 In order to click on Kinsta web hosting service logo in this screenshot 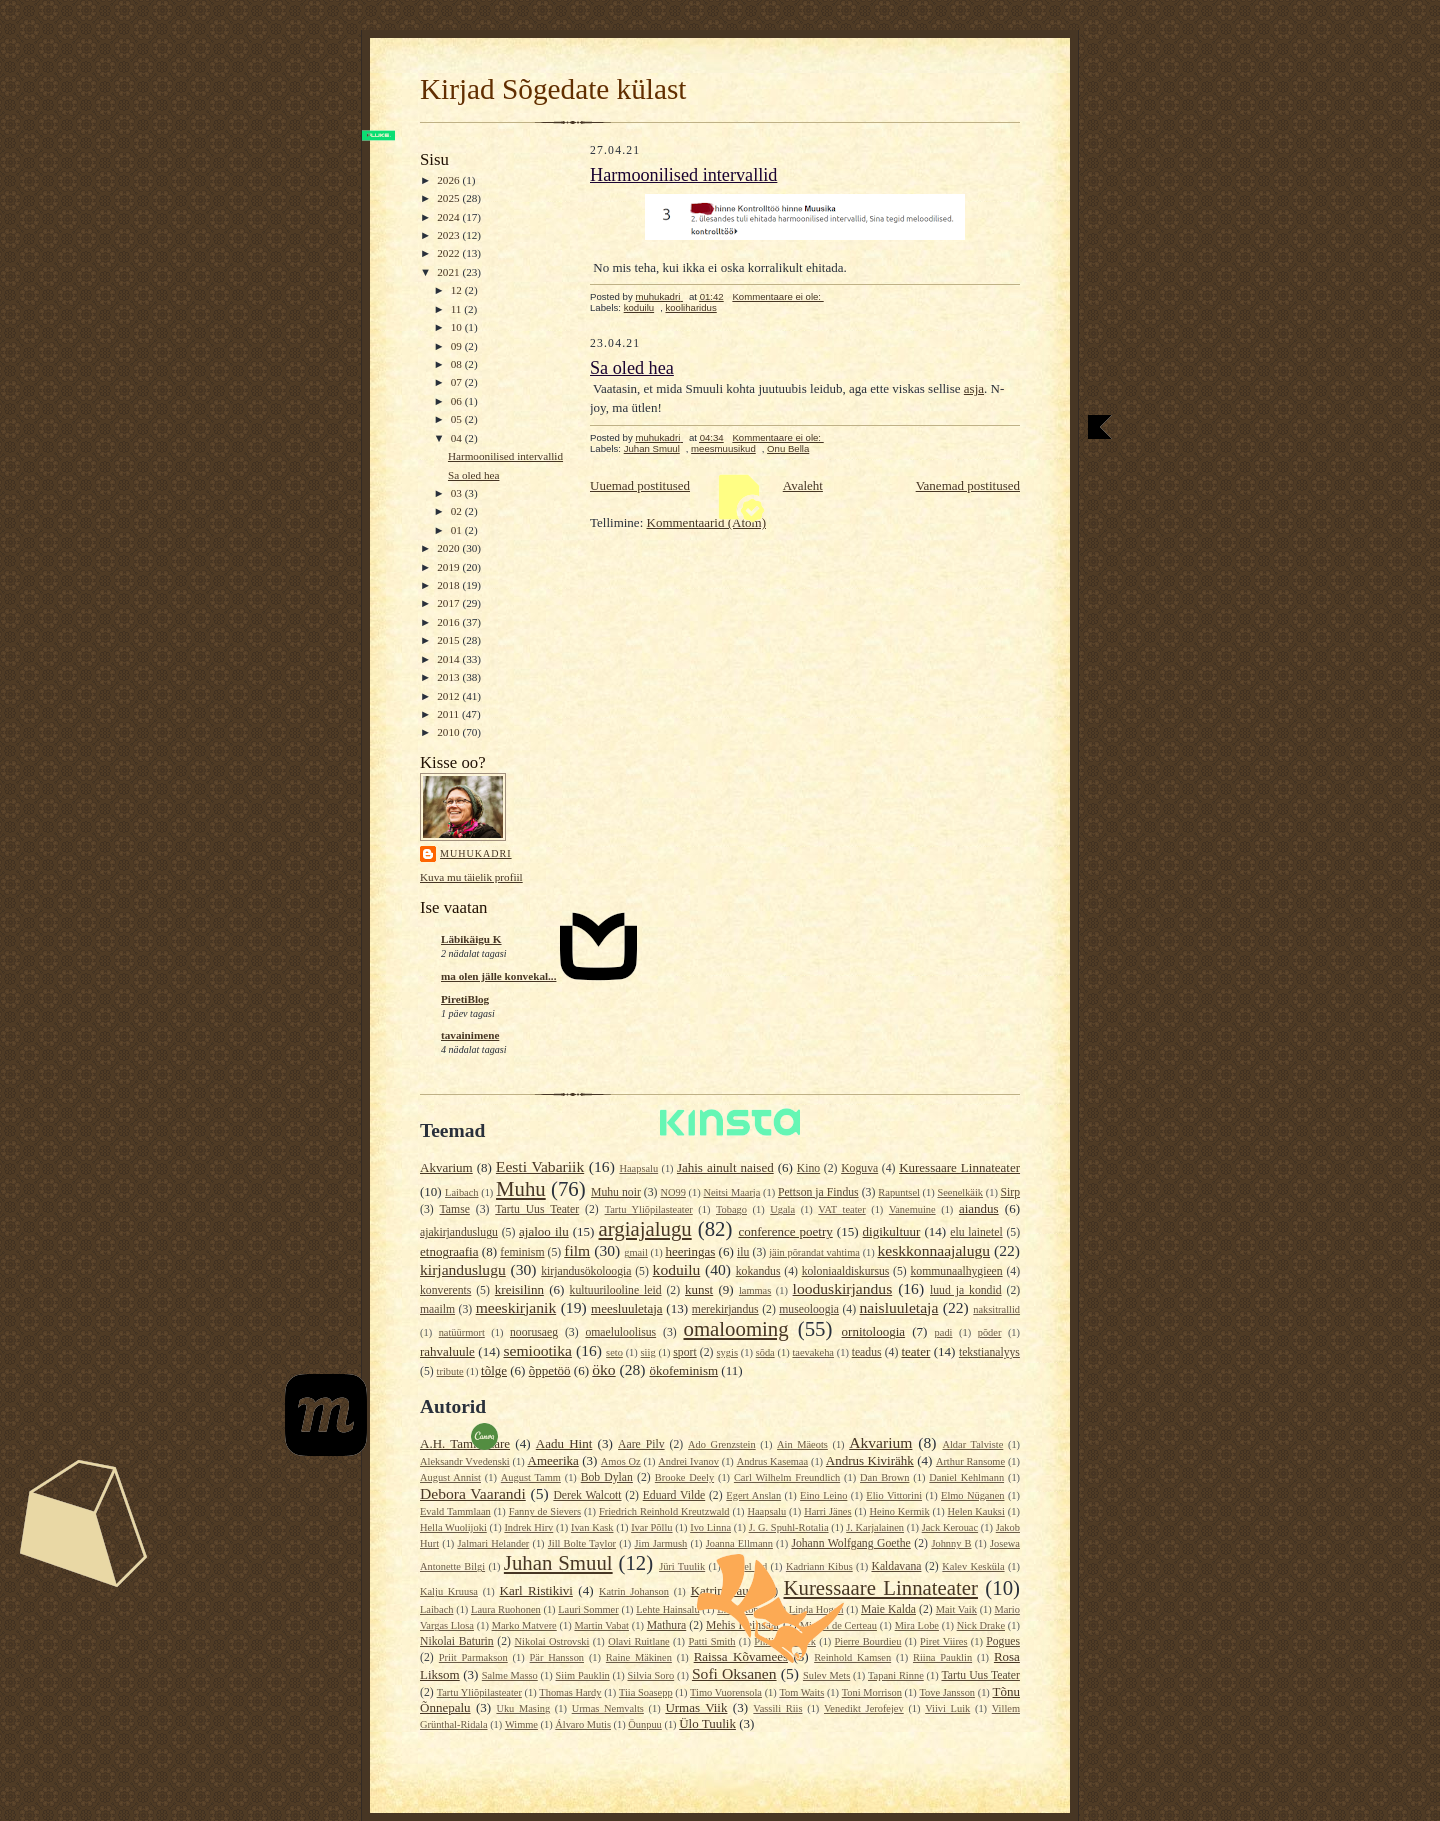, I will do `click(730, 1122)`.